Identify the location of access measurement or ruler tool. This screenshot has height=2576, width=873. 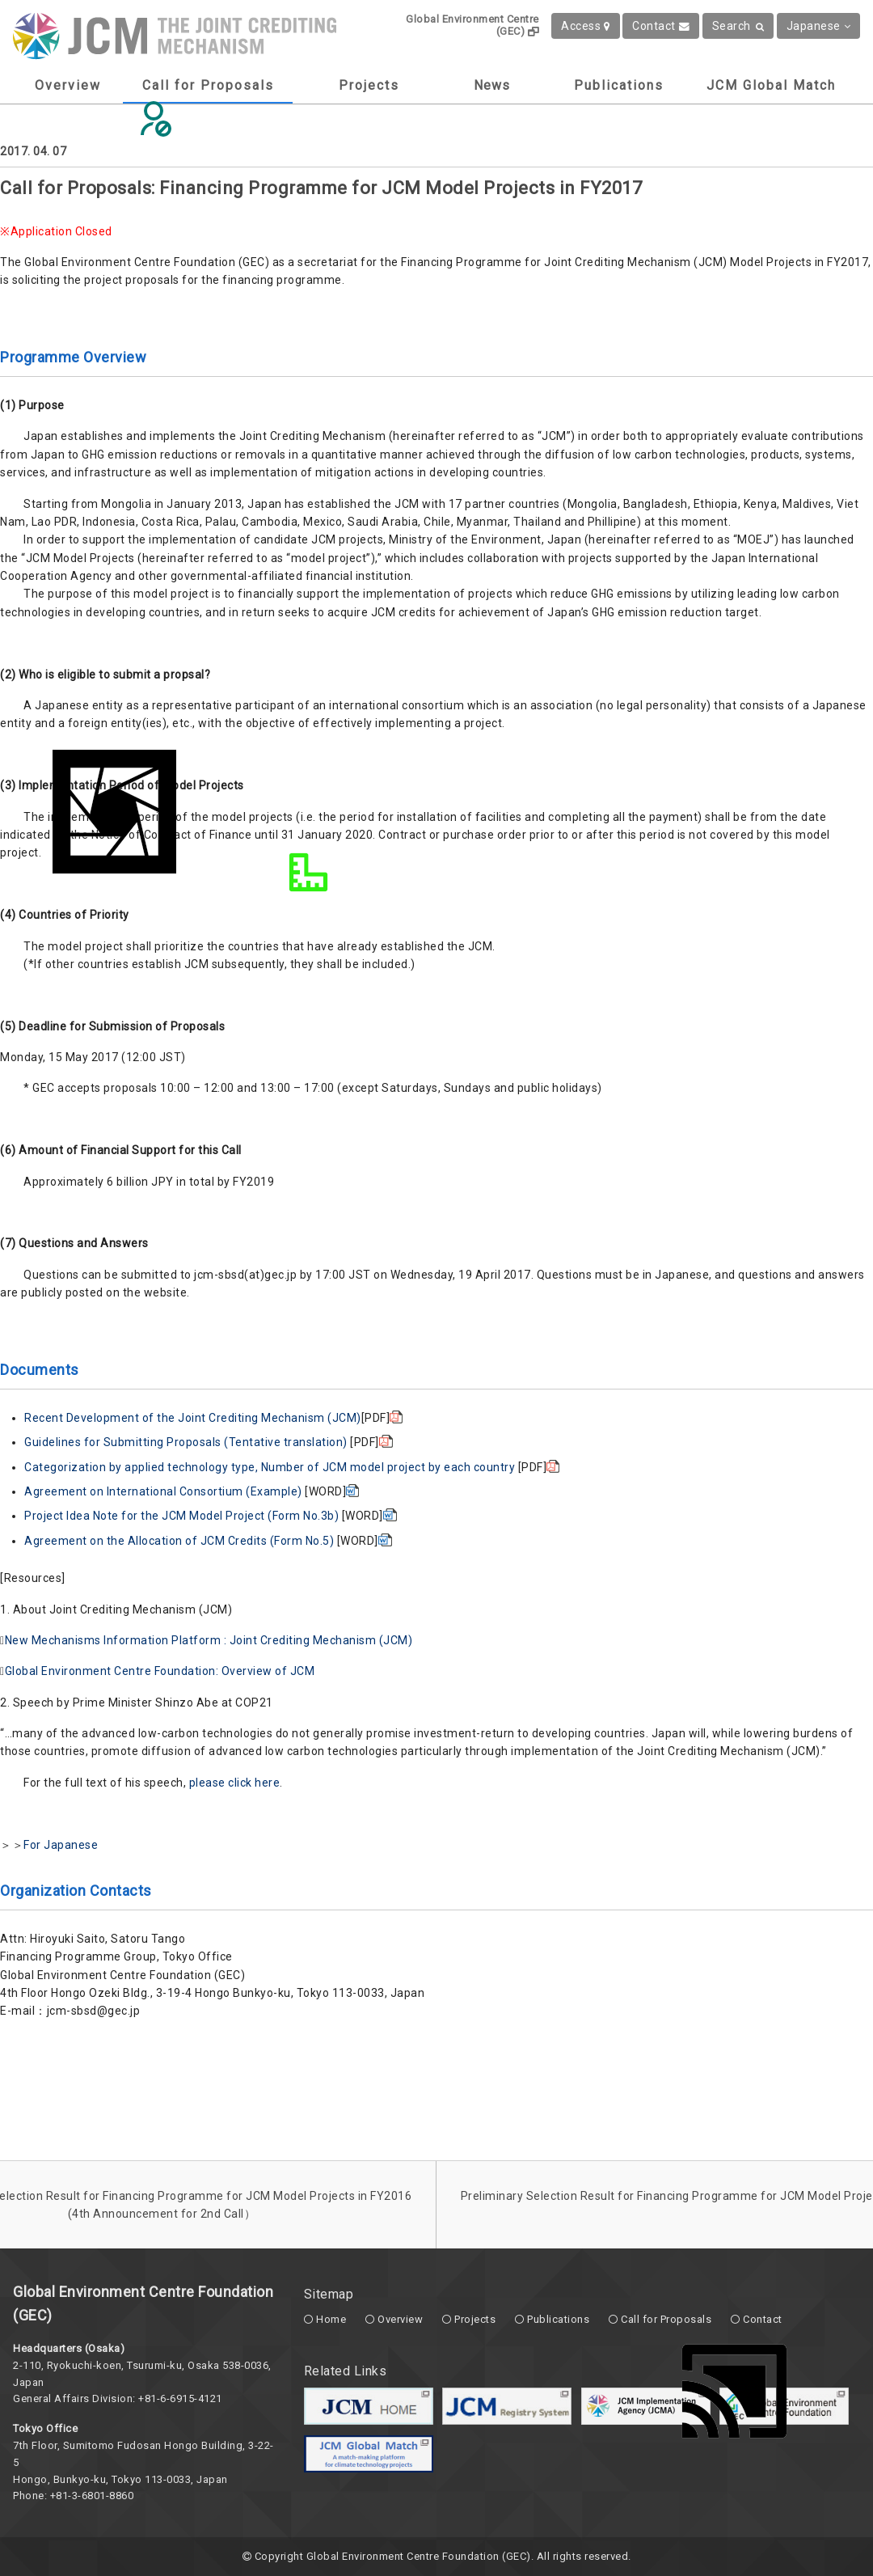
(308, 872).